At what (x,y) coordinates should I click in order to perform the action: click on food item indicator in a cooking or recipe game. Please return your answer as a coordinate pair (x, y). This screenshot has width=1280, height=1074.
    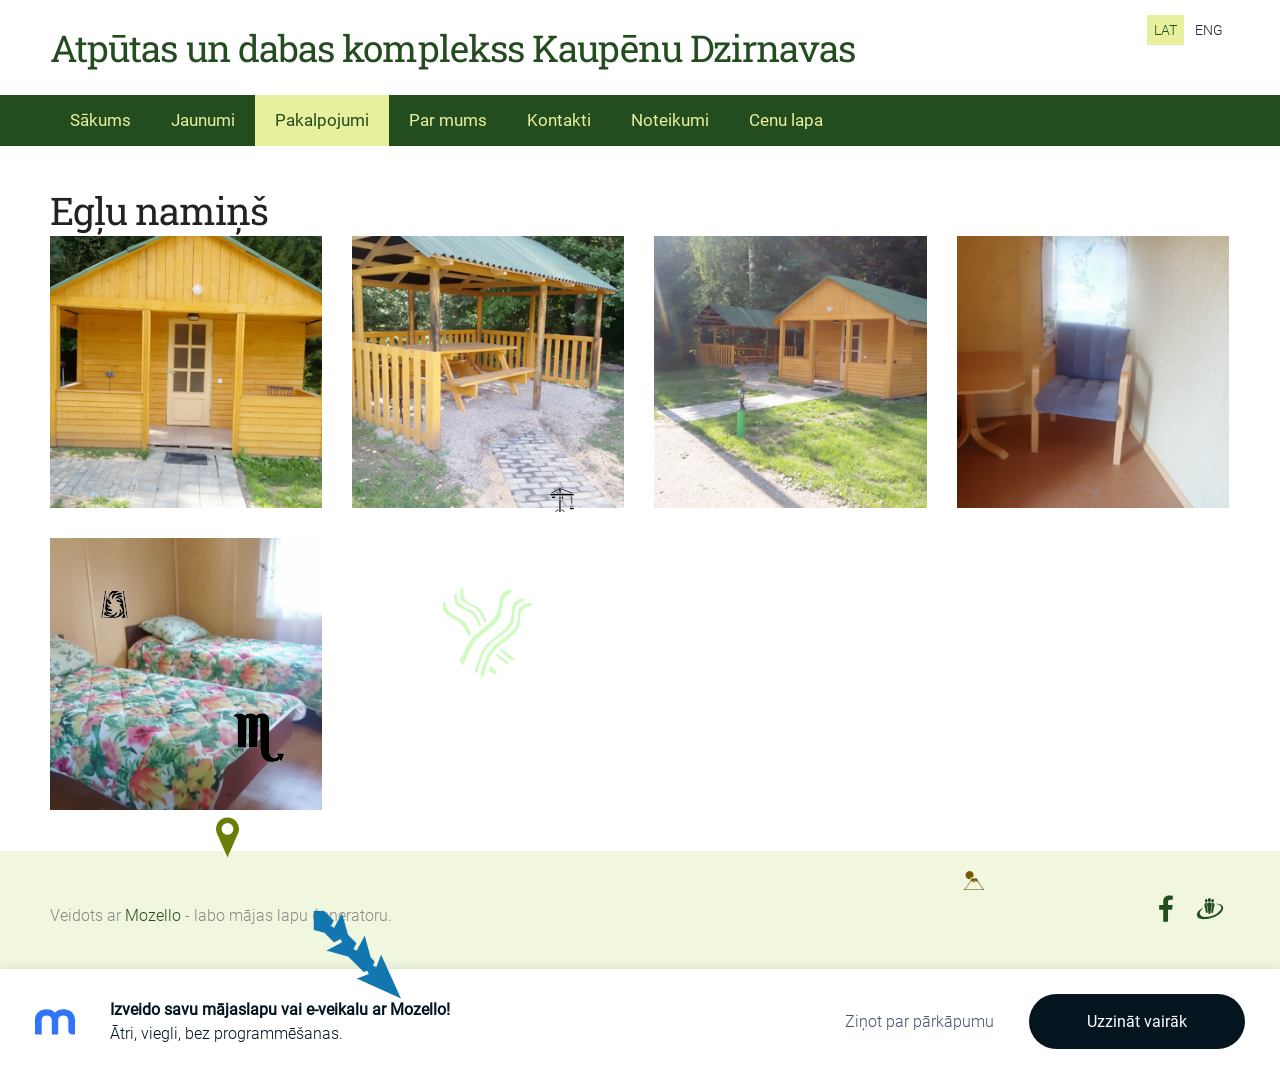
    Looking at the image, I should click on (487, 632).